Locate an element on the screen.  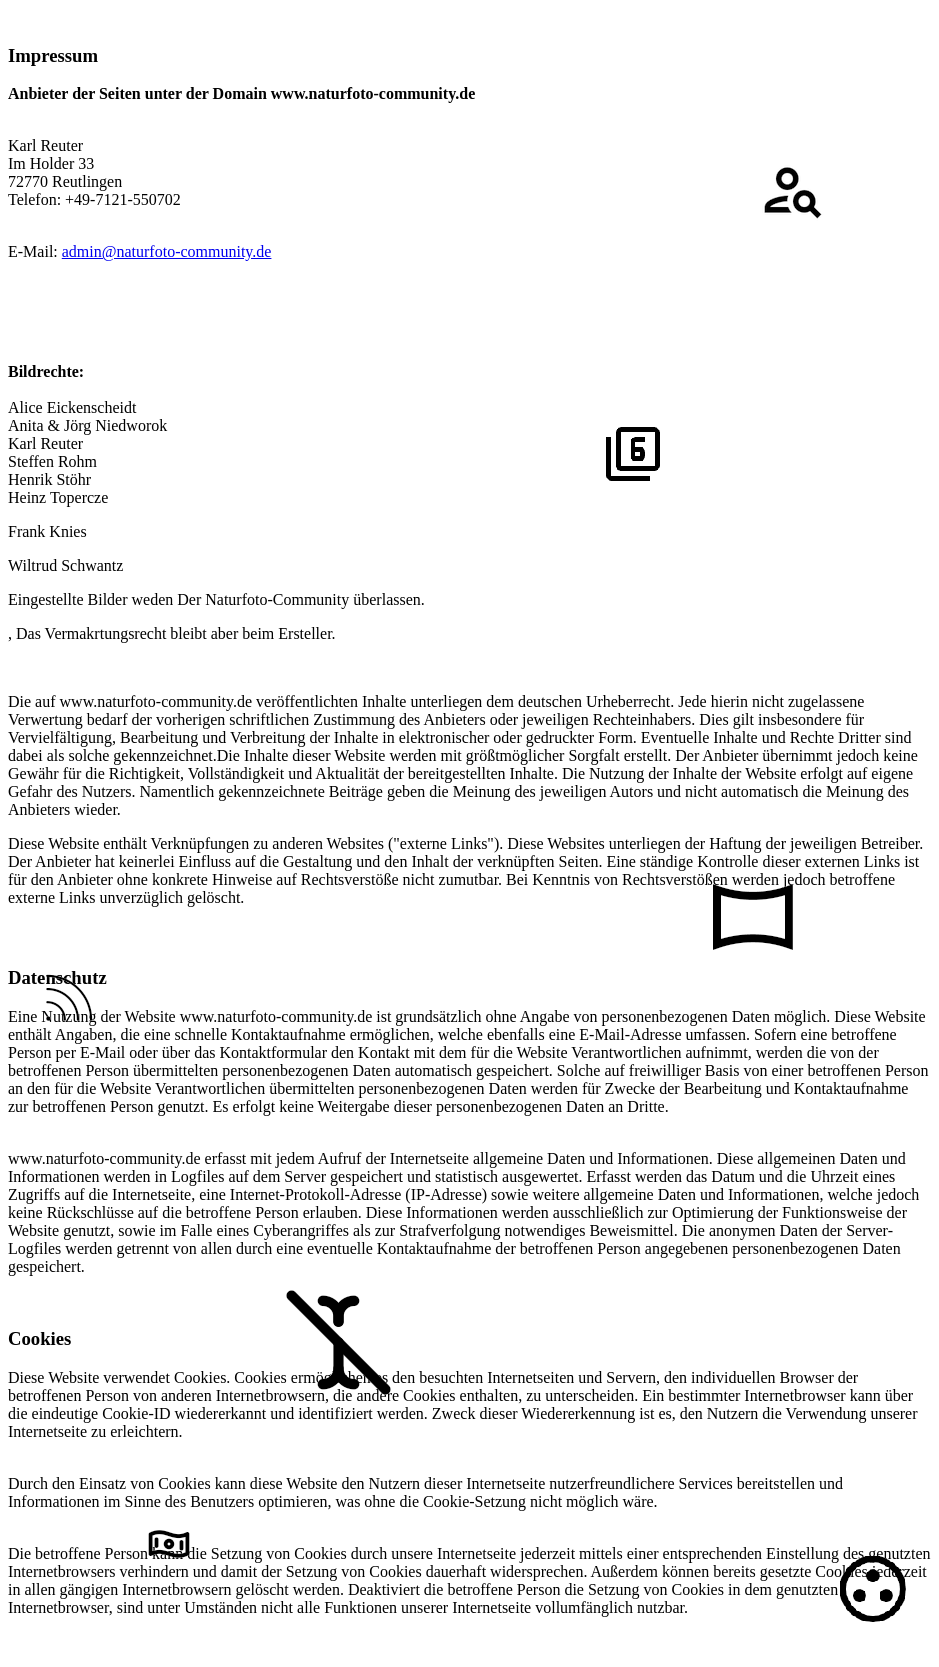
view group or team workspace is located at coordinates (873, 1589).